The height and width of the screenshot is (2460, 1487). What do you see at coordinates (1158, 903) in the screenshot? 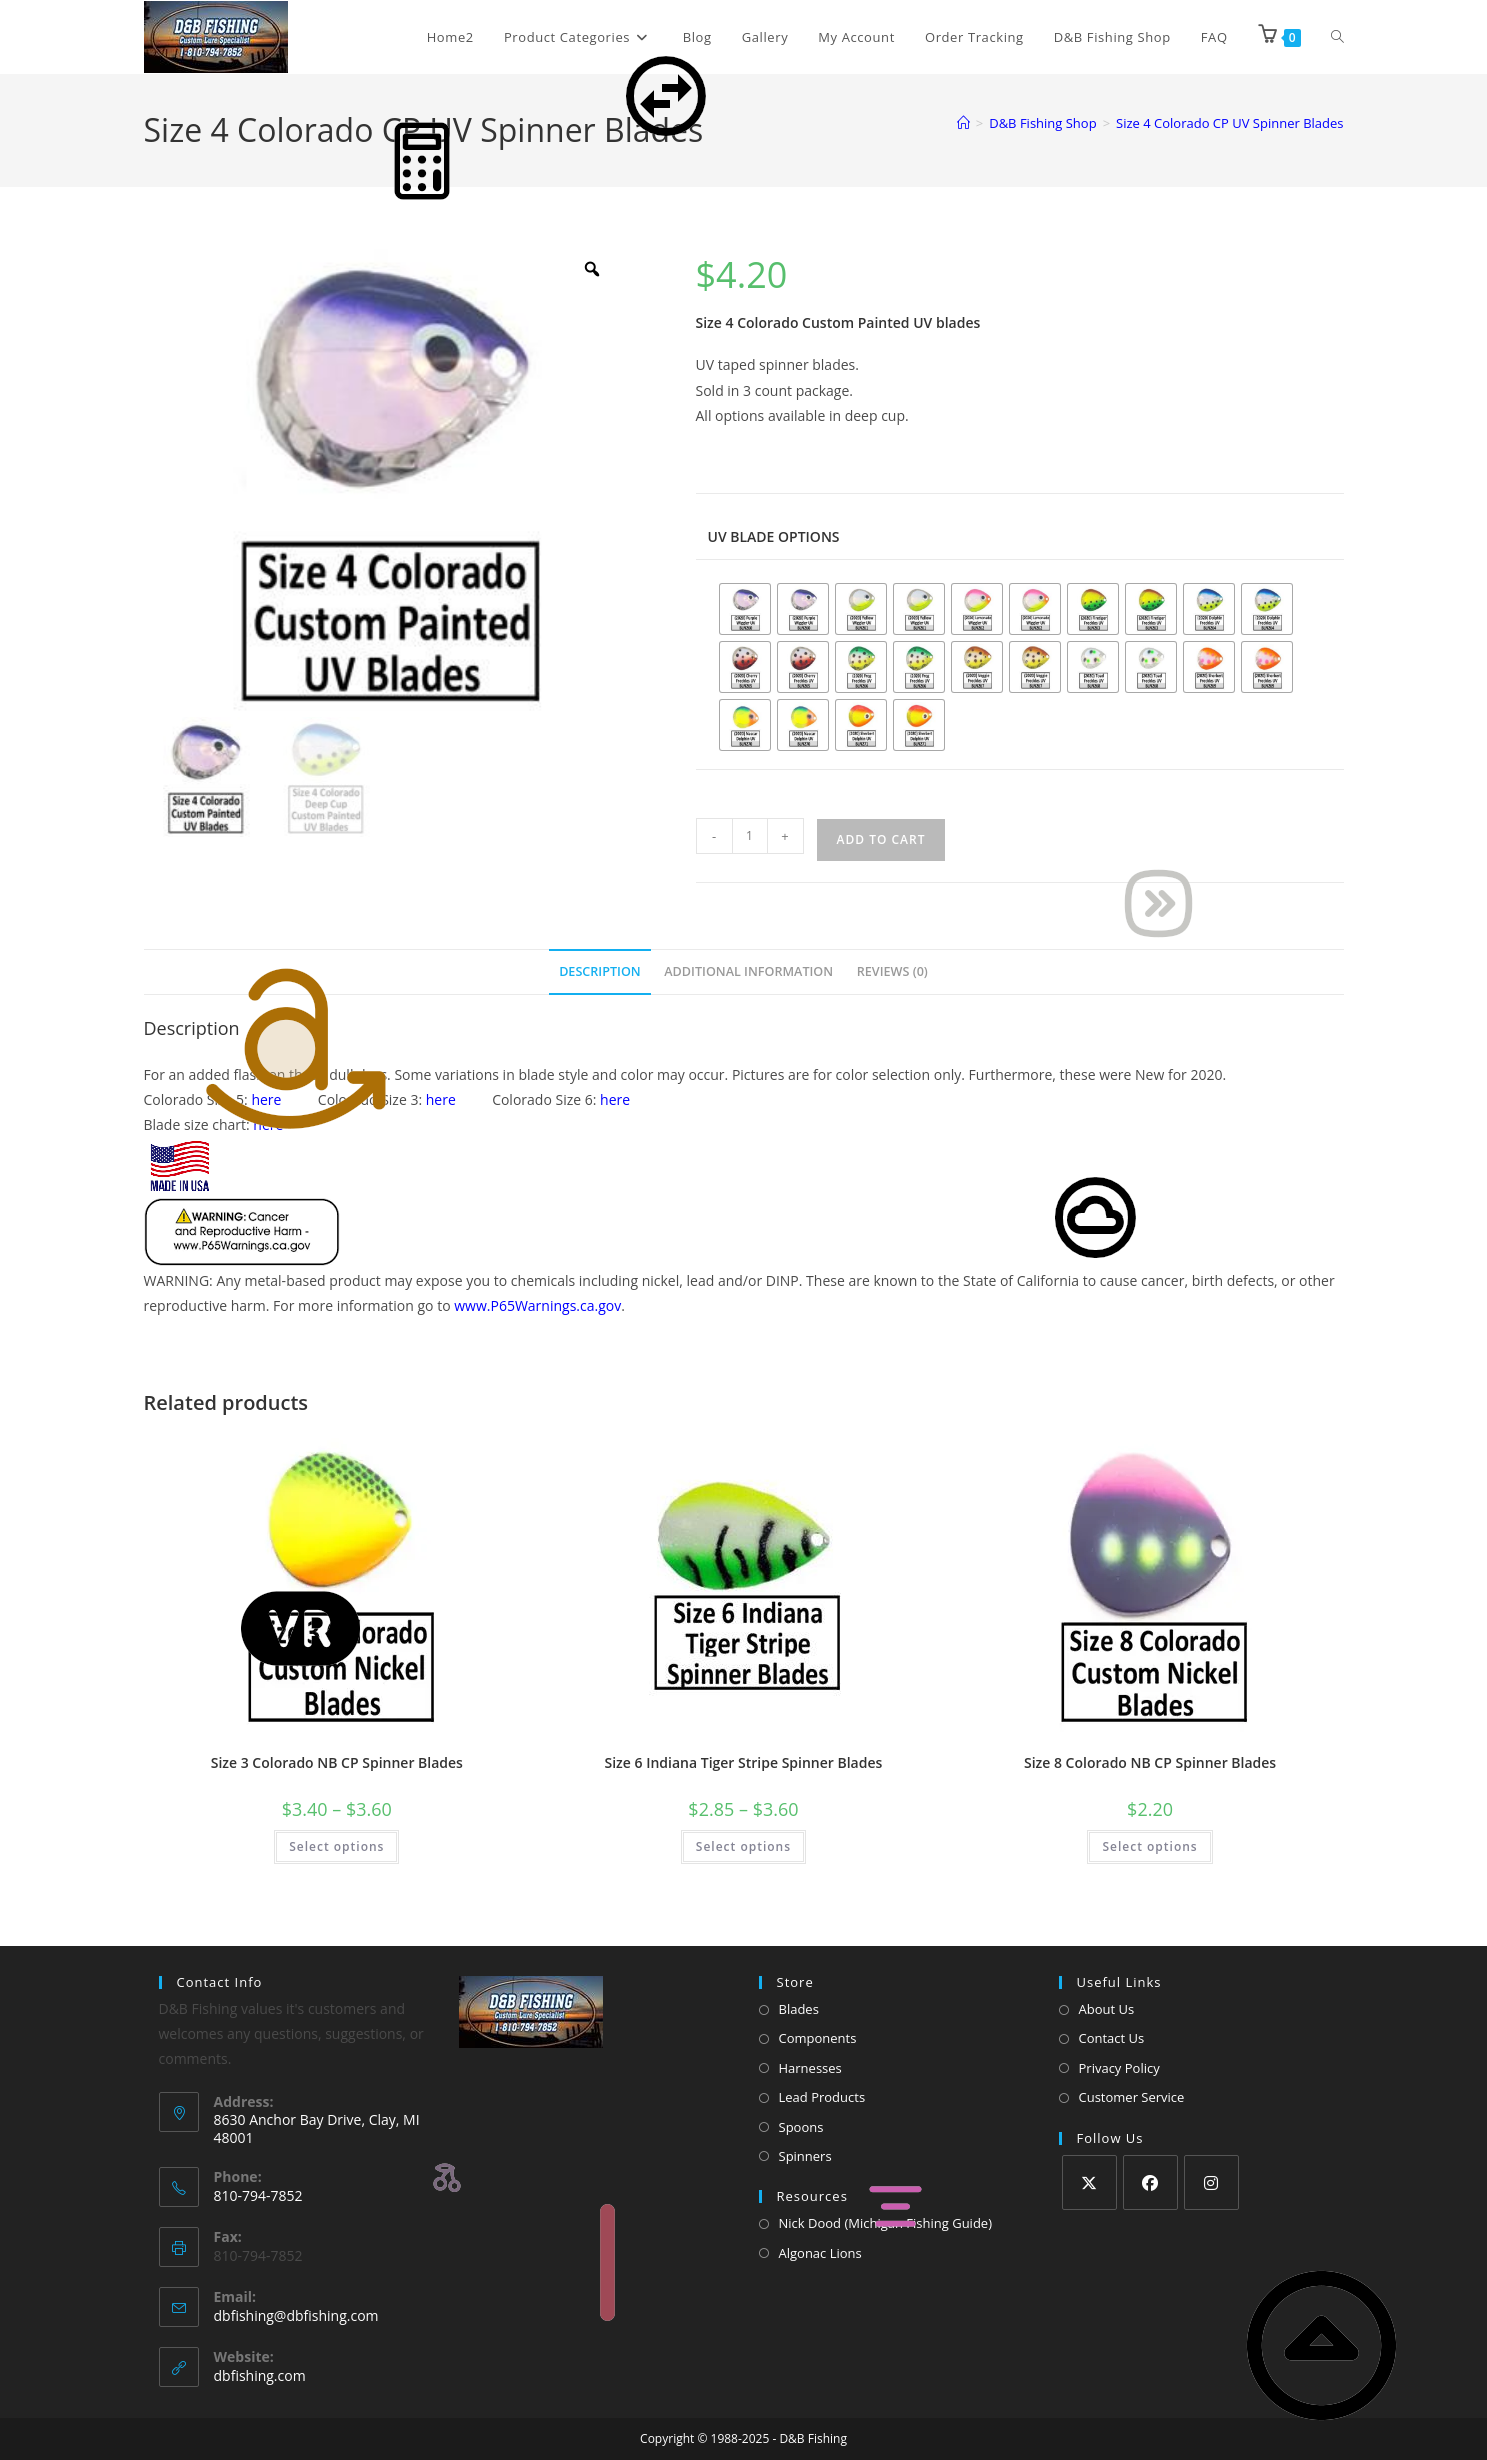
I see `skip forward or advance to next item` at bounding box center [1158, 903].